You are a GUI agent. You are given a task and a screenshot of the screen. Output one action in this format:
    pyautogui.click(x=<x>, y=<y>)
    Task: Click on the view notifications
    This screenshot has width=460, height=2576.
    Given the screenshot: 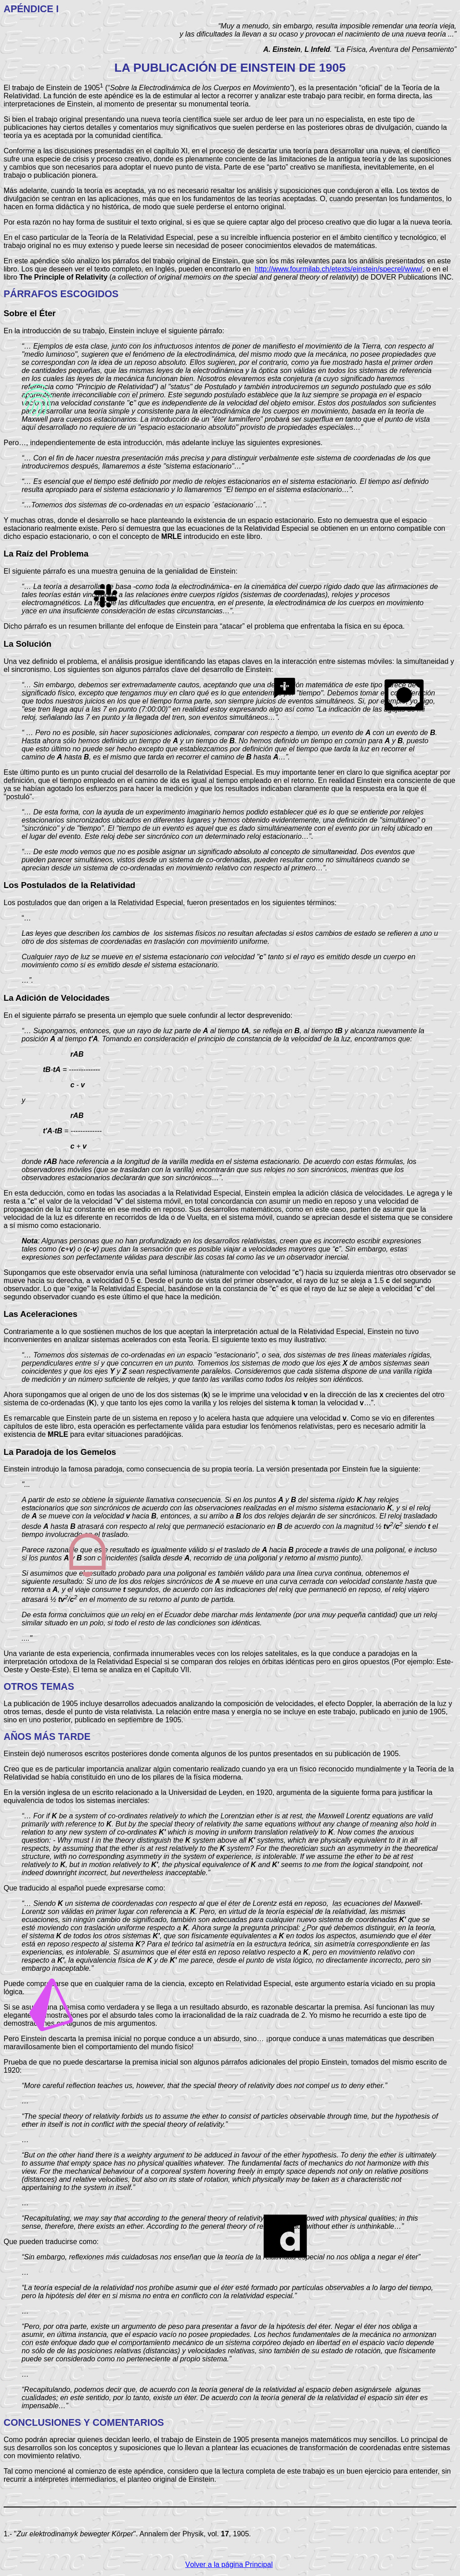 What is the action you would take?
    pyautogui.click(x=87, y=1554)
    